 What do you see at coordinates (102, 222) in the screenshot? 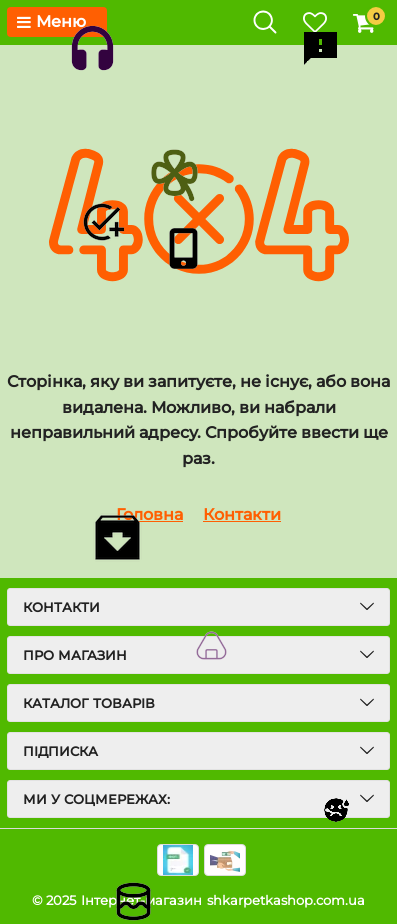
I see `add a new task to your list` at bounding box center [102, 222].